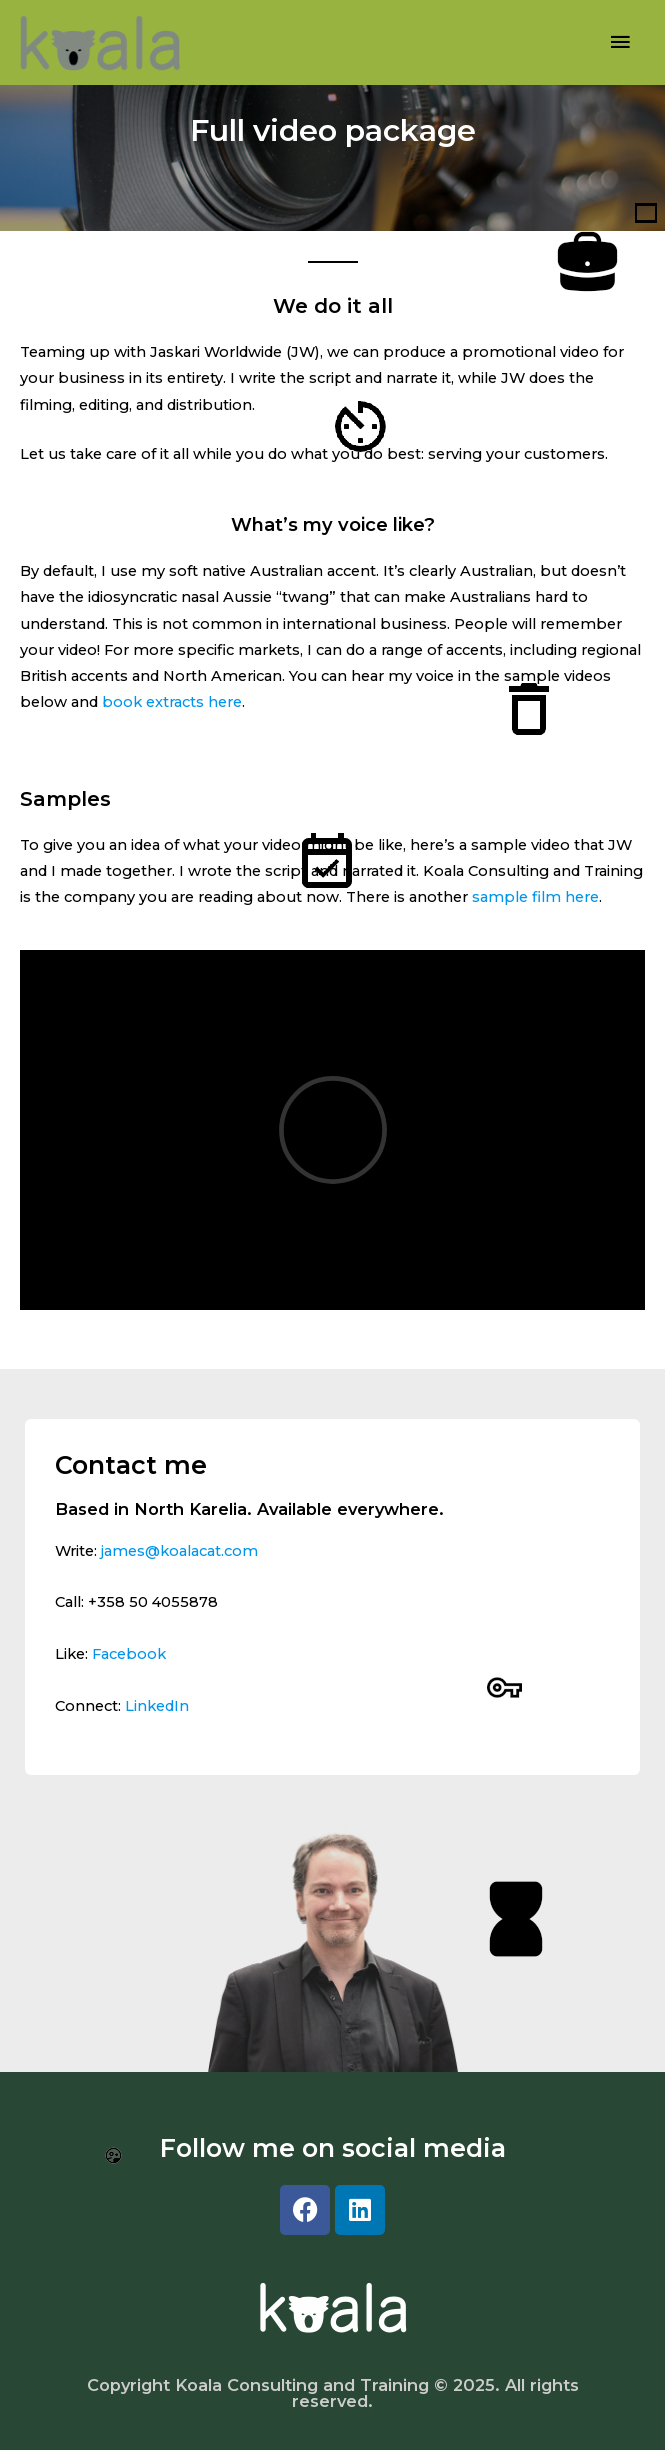 The image size is (665, 2450). Describe the element at coordinates (529, 709) in the screenshot. I see `delete selected item` at that location.